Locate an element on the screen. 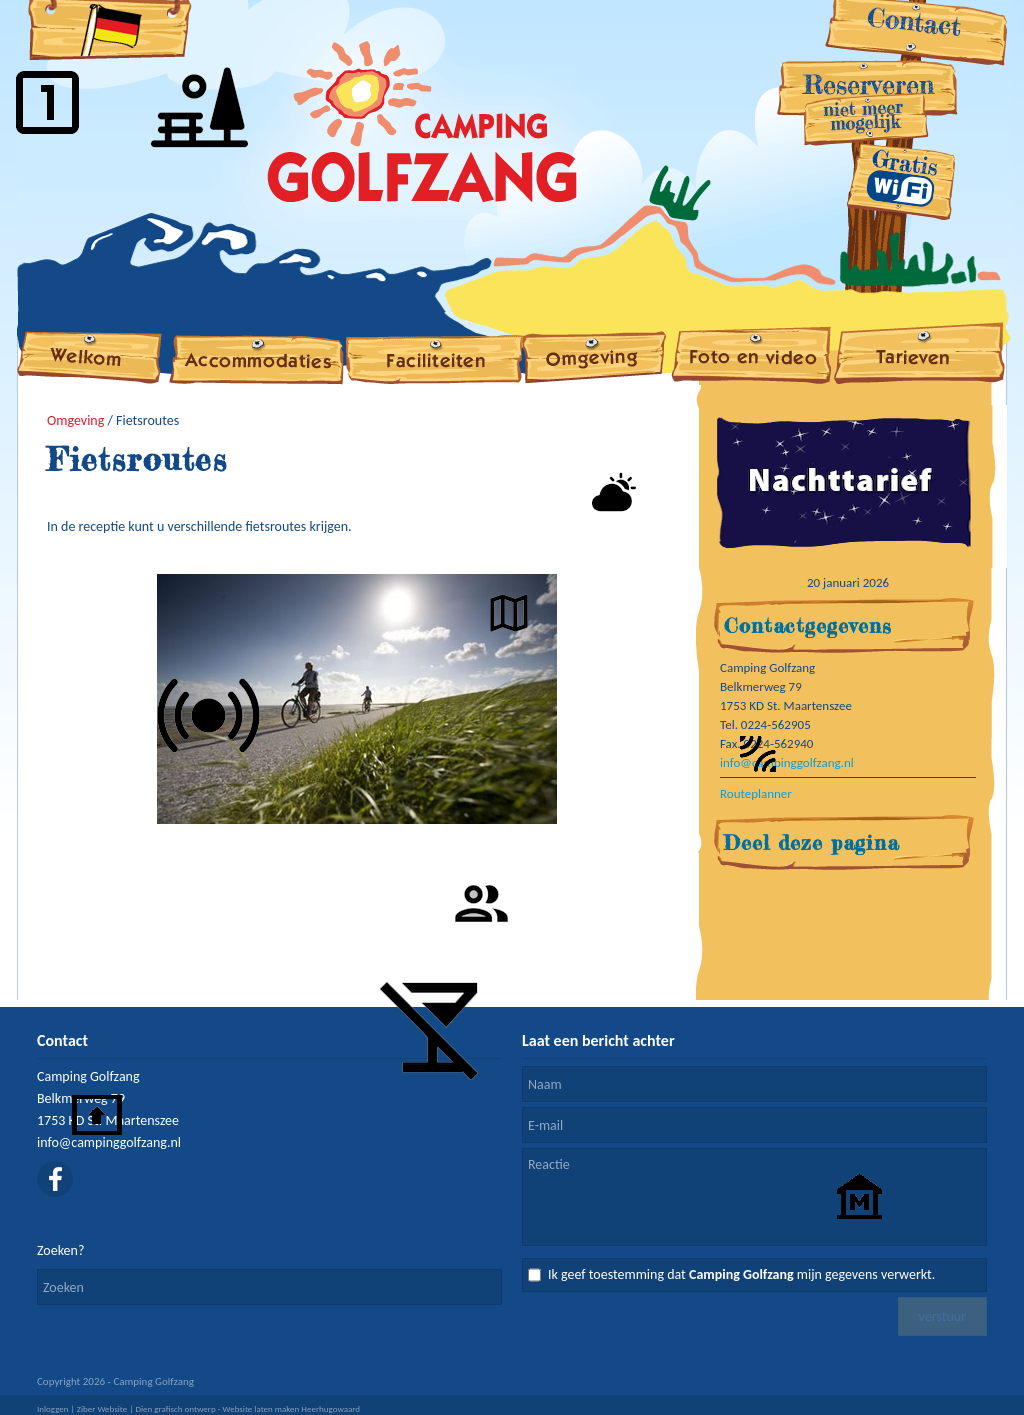 The height and width of the screenshot is (1415, 1024). view nearby parks or green spaces is located at coordinates (199, 112).